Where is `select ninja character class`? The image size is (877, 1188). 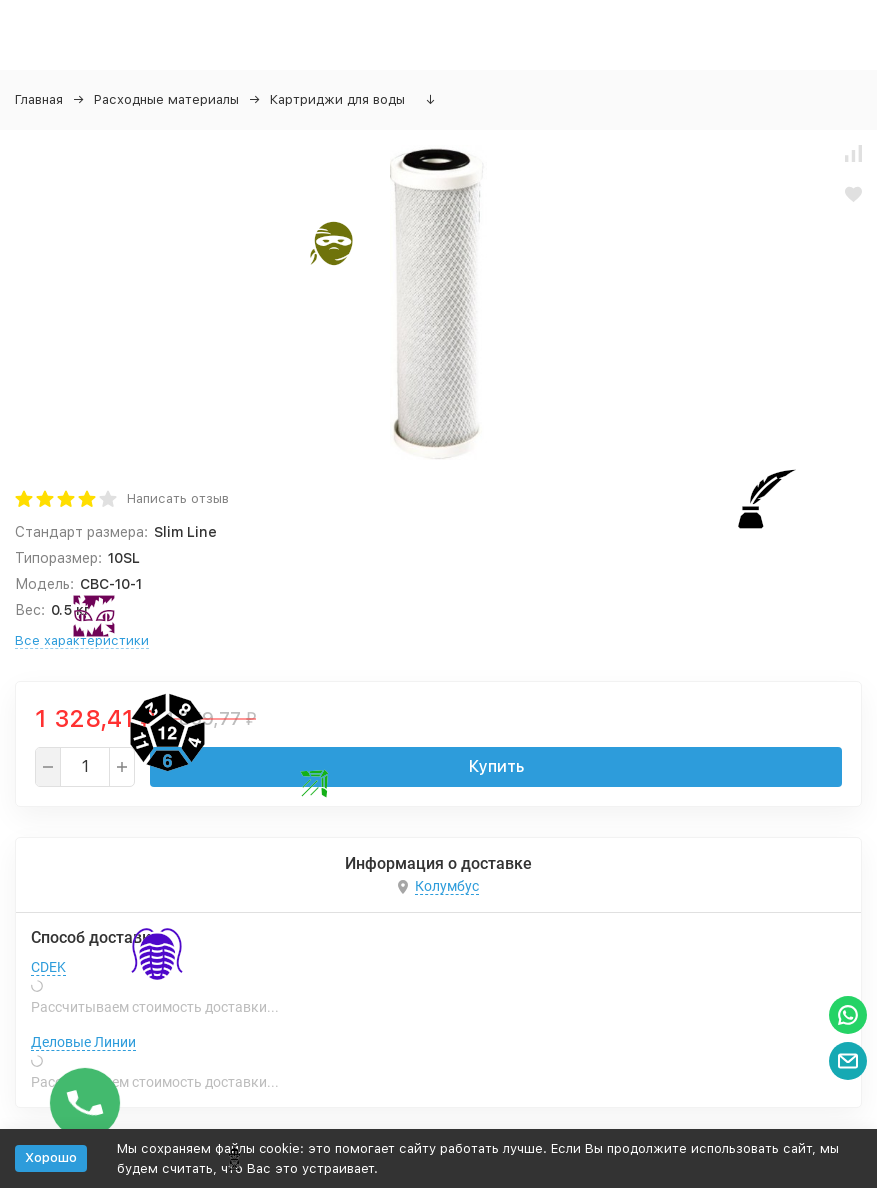 select ninja character class is located at coordinates (331, 243).